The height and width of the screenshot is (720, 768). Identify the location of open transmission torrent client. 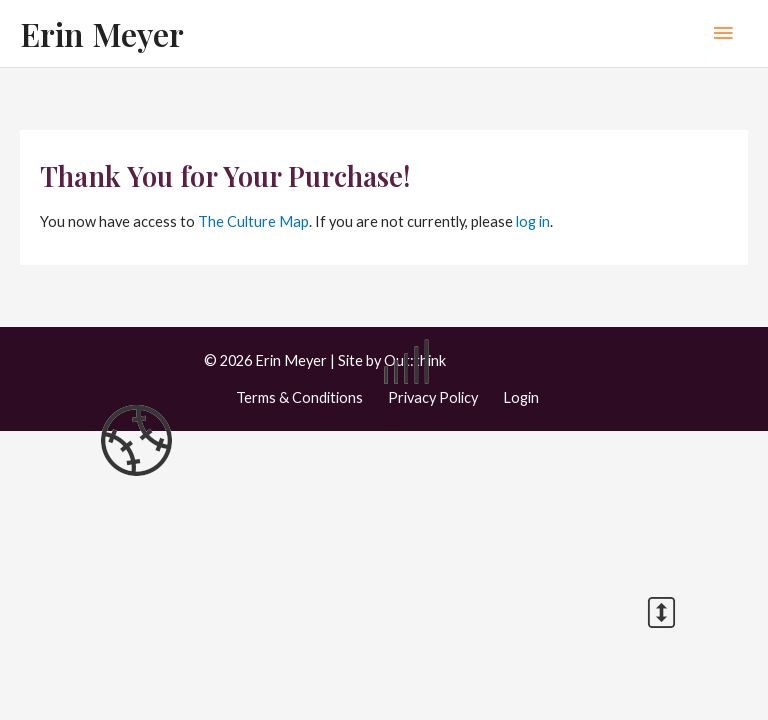
(661, 612).